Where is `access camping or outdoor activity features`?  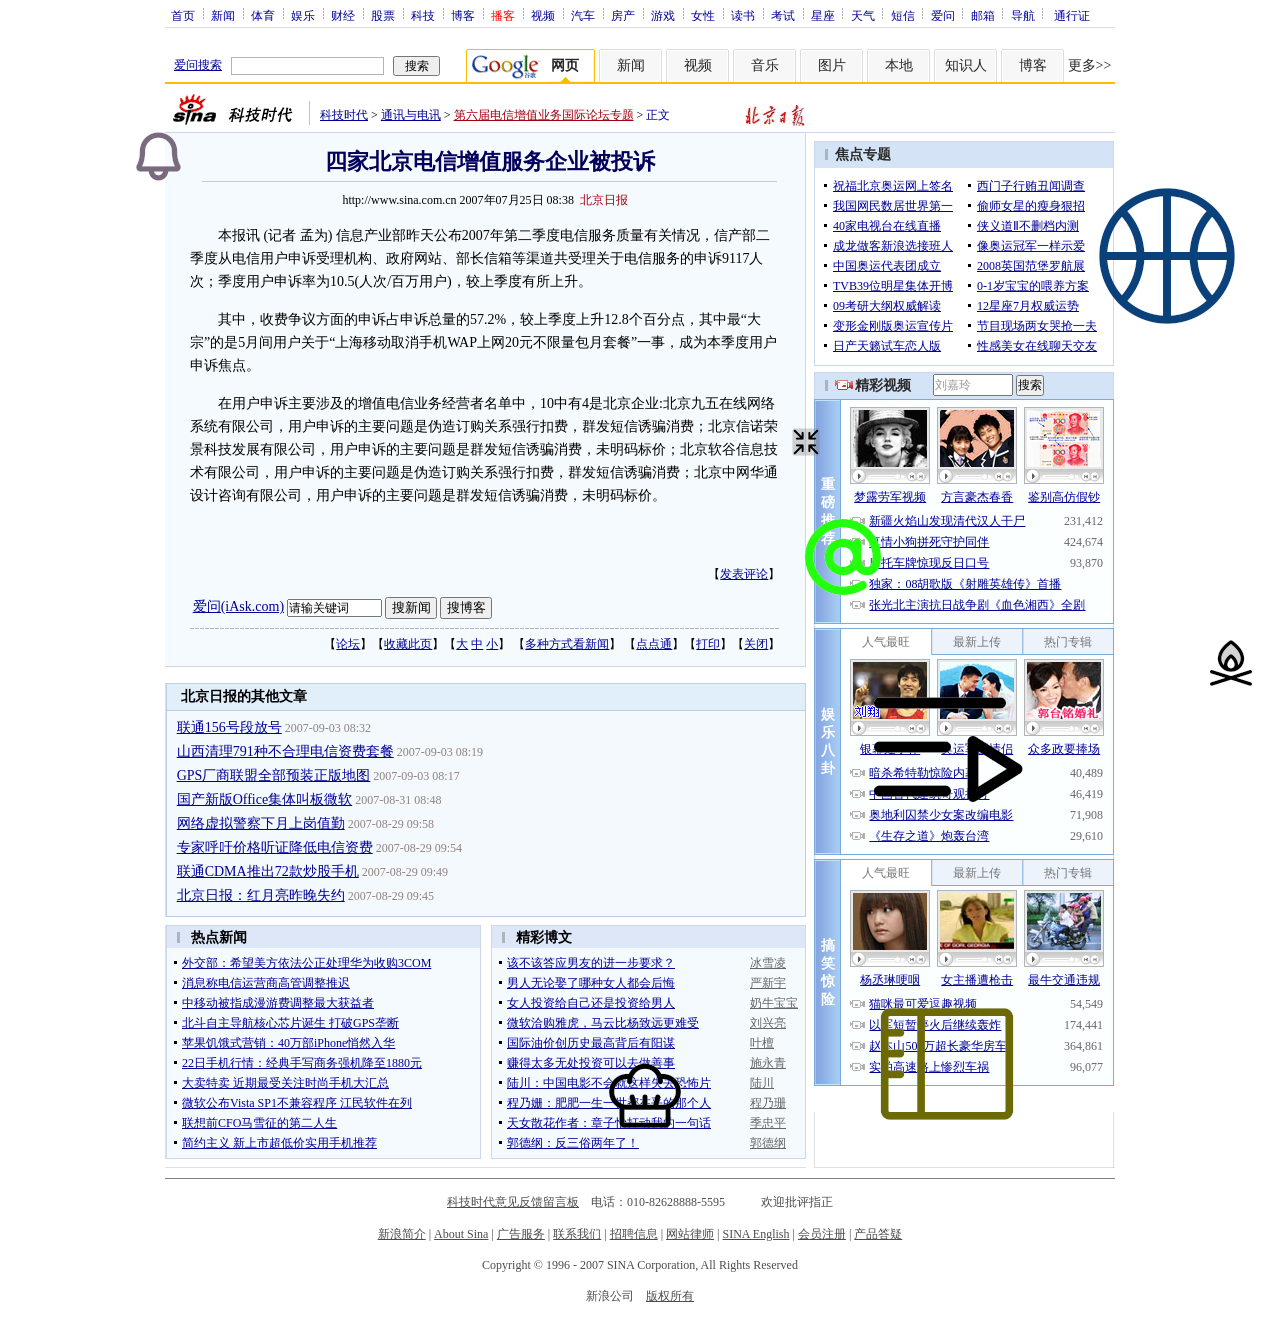
access camping or outdoor activity features is located at coordinates (1231, 663).